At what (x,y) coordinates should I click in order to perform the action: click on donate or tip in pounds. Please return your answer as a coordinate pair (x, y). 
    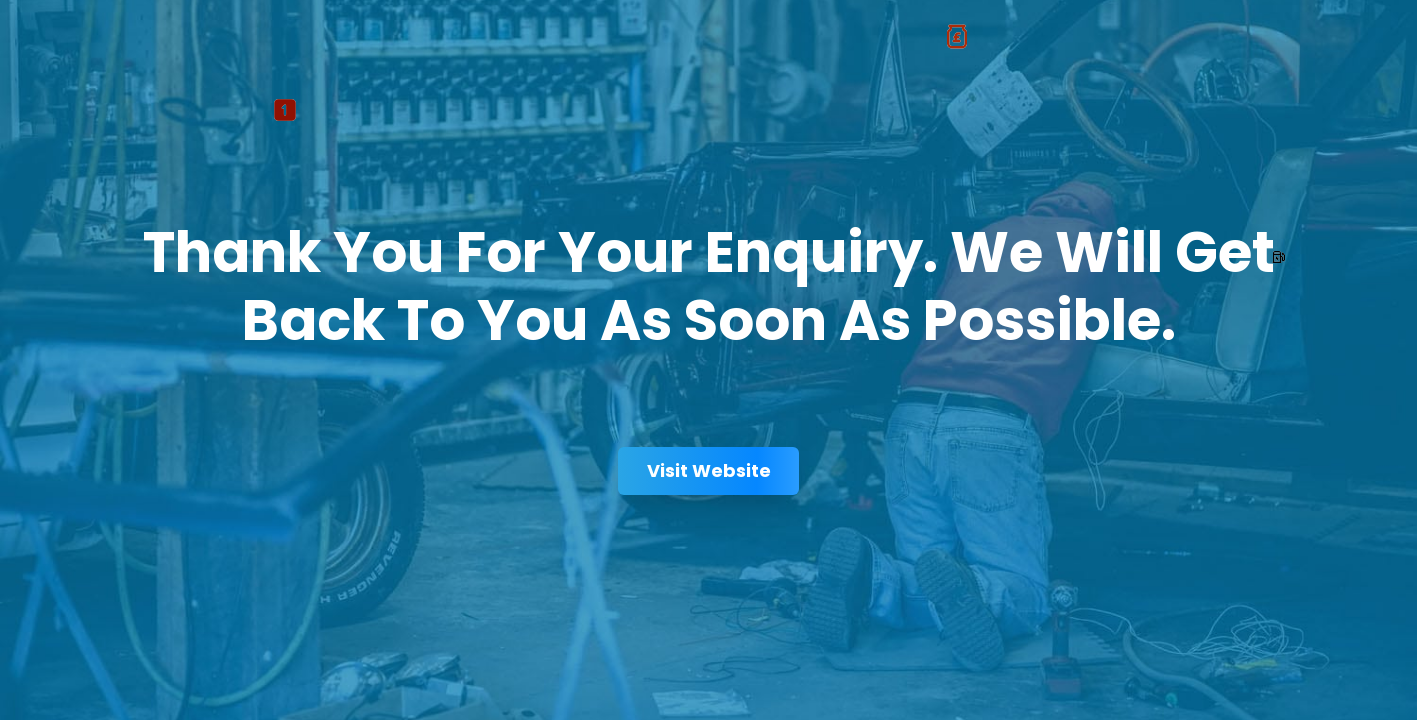
    Looking at the image, I should click on (957, 36).